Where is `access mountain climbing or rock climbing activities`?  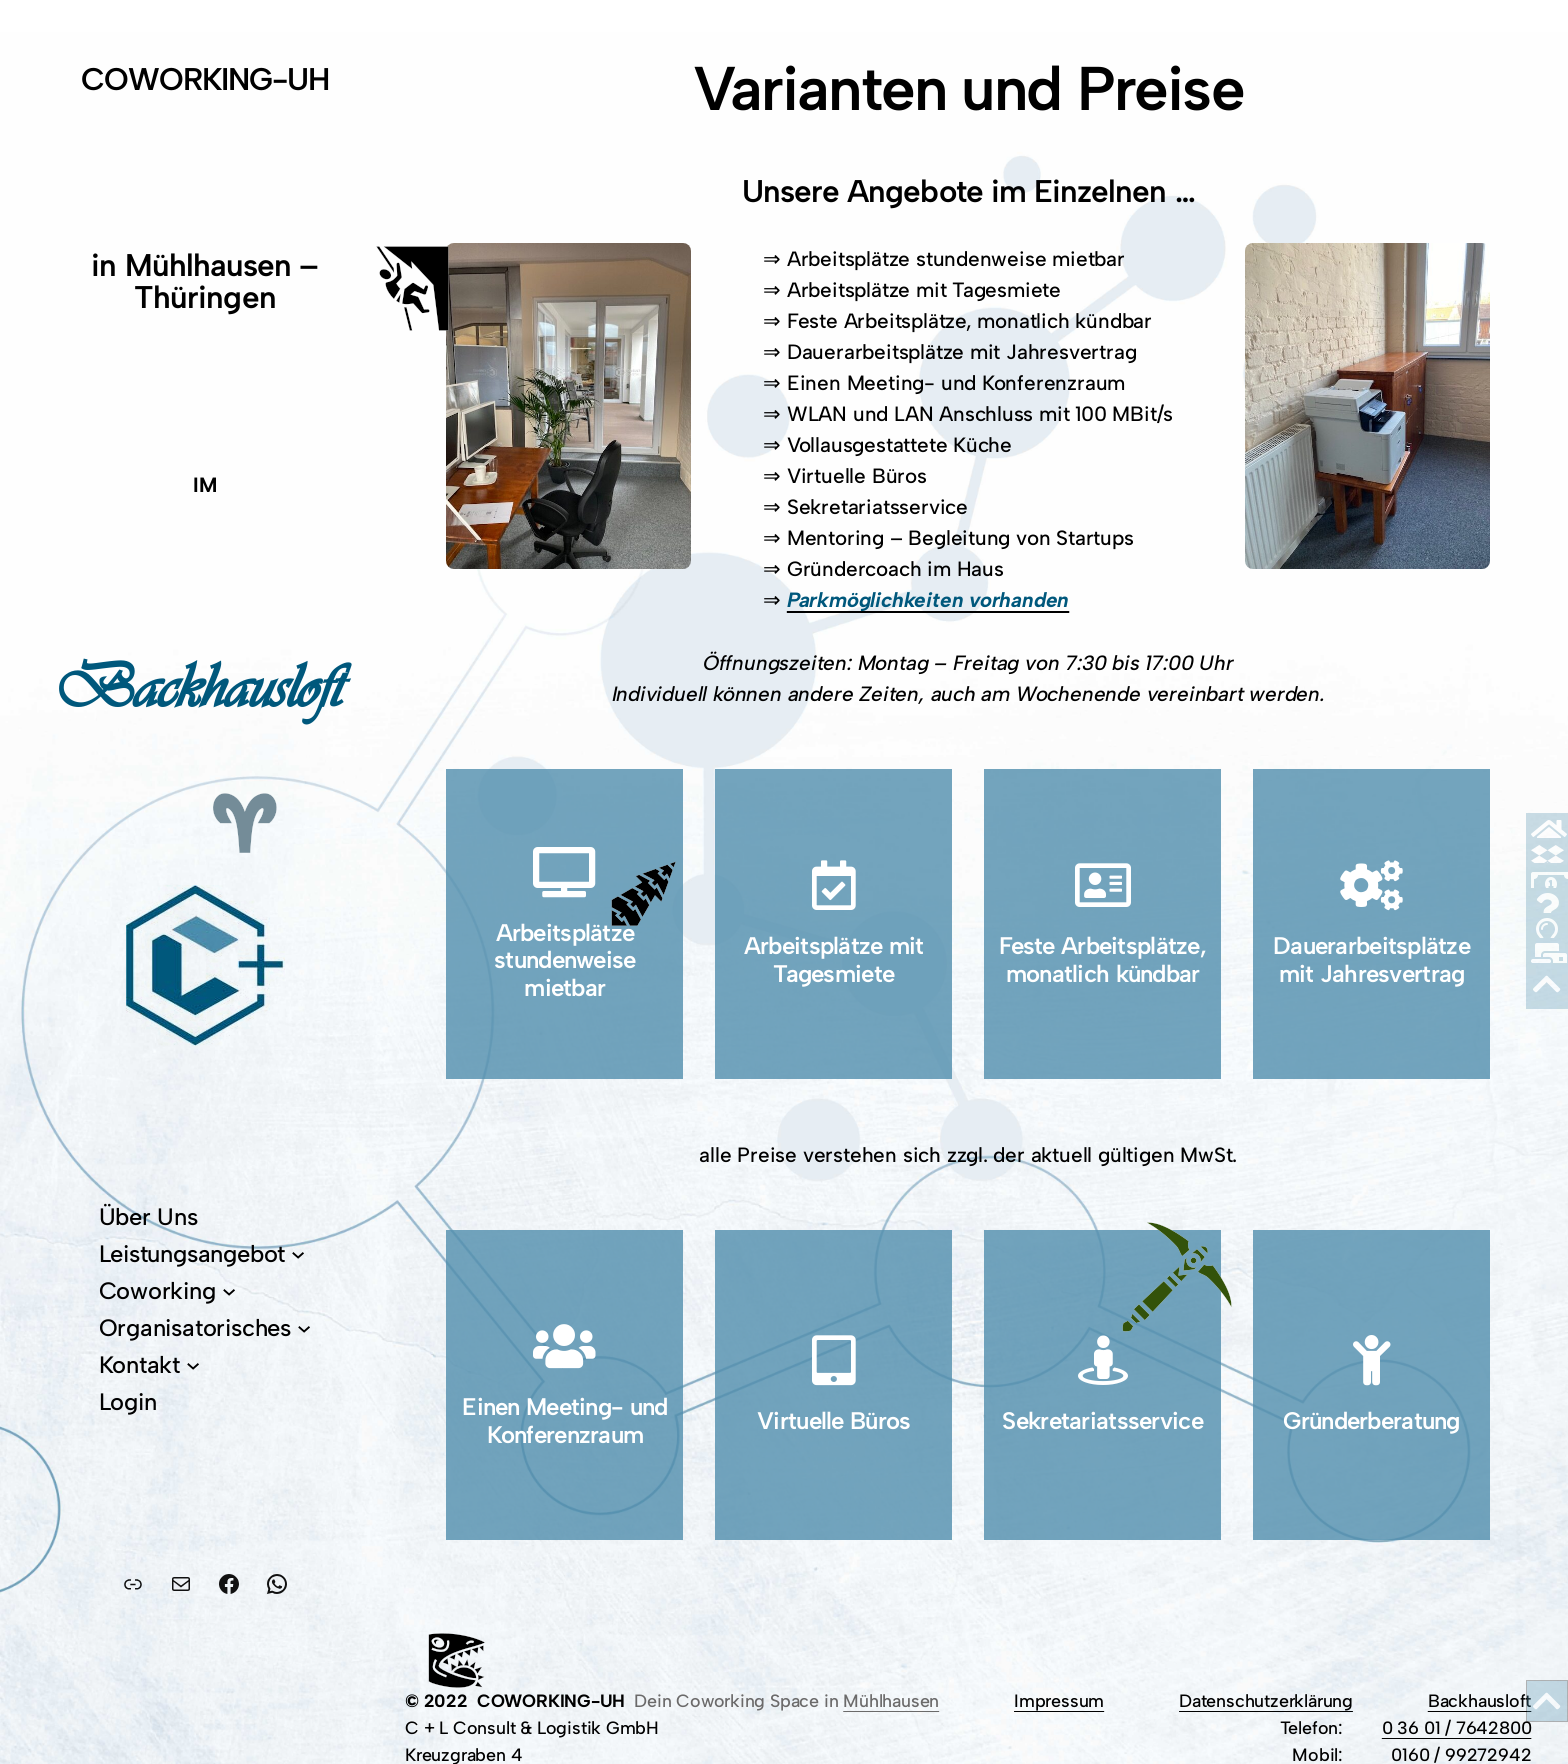
access mountain climbing or rock climbing activities is located at coordinates (406, 288).